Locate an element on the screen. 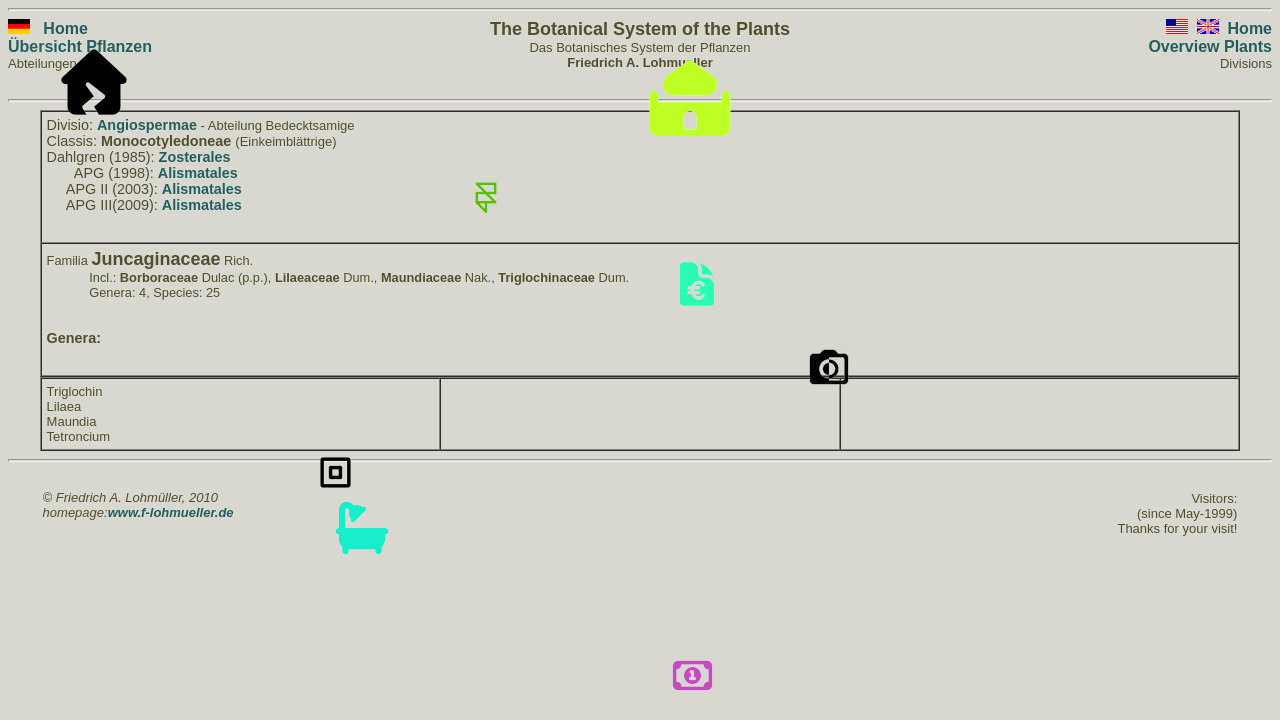  report property damage is located at coordinates (94, 82).